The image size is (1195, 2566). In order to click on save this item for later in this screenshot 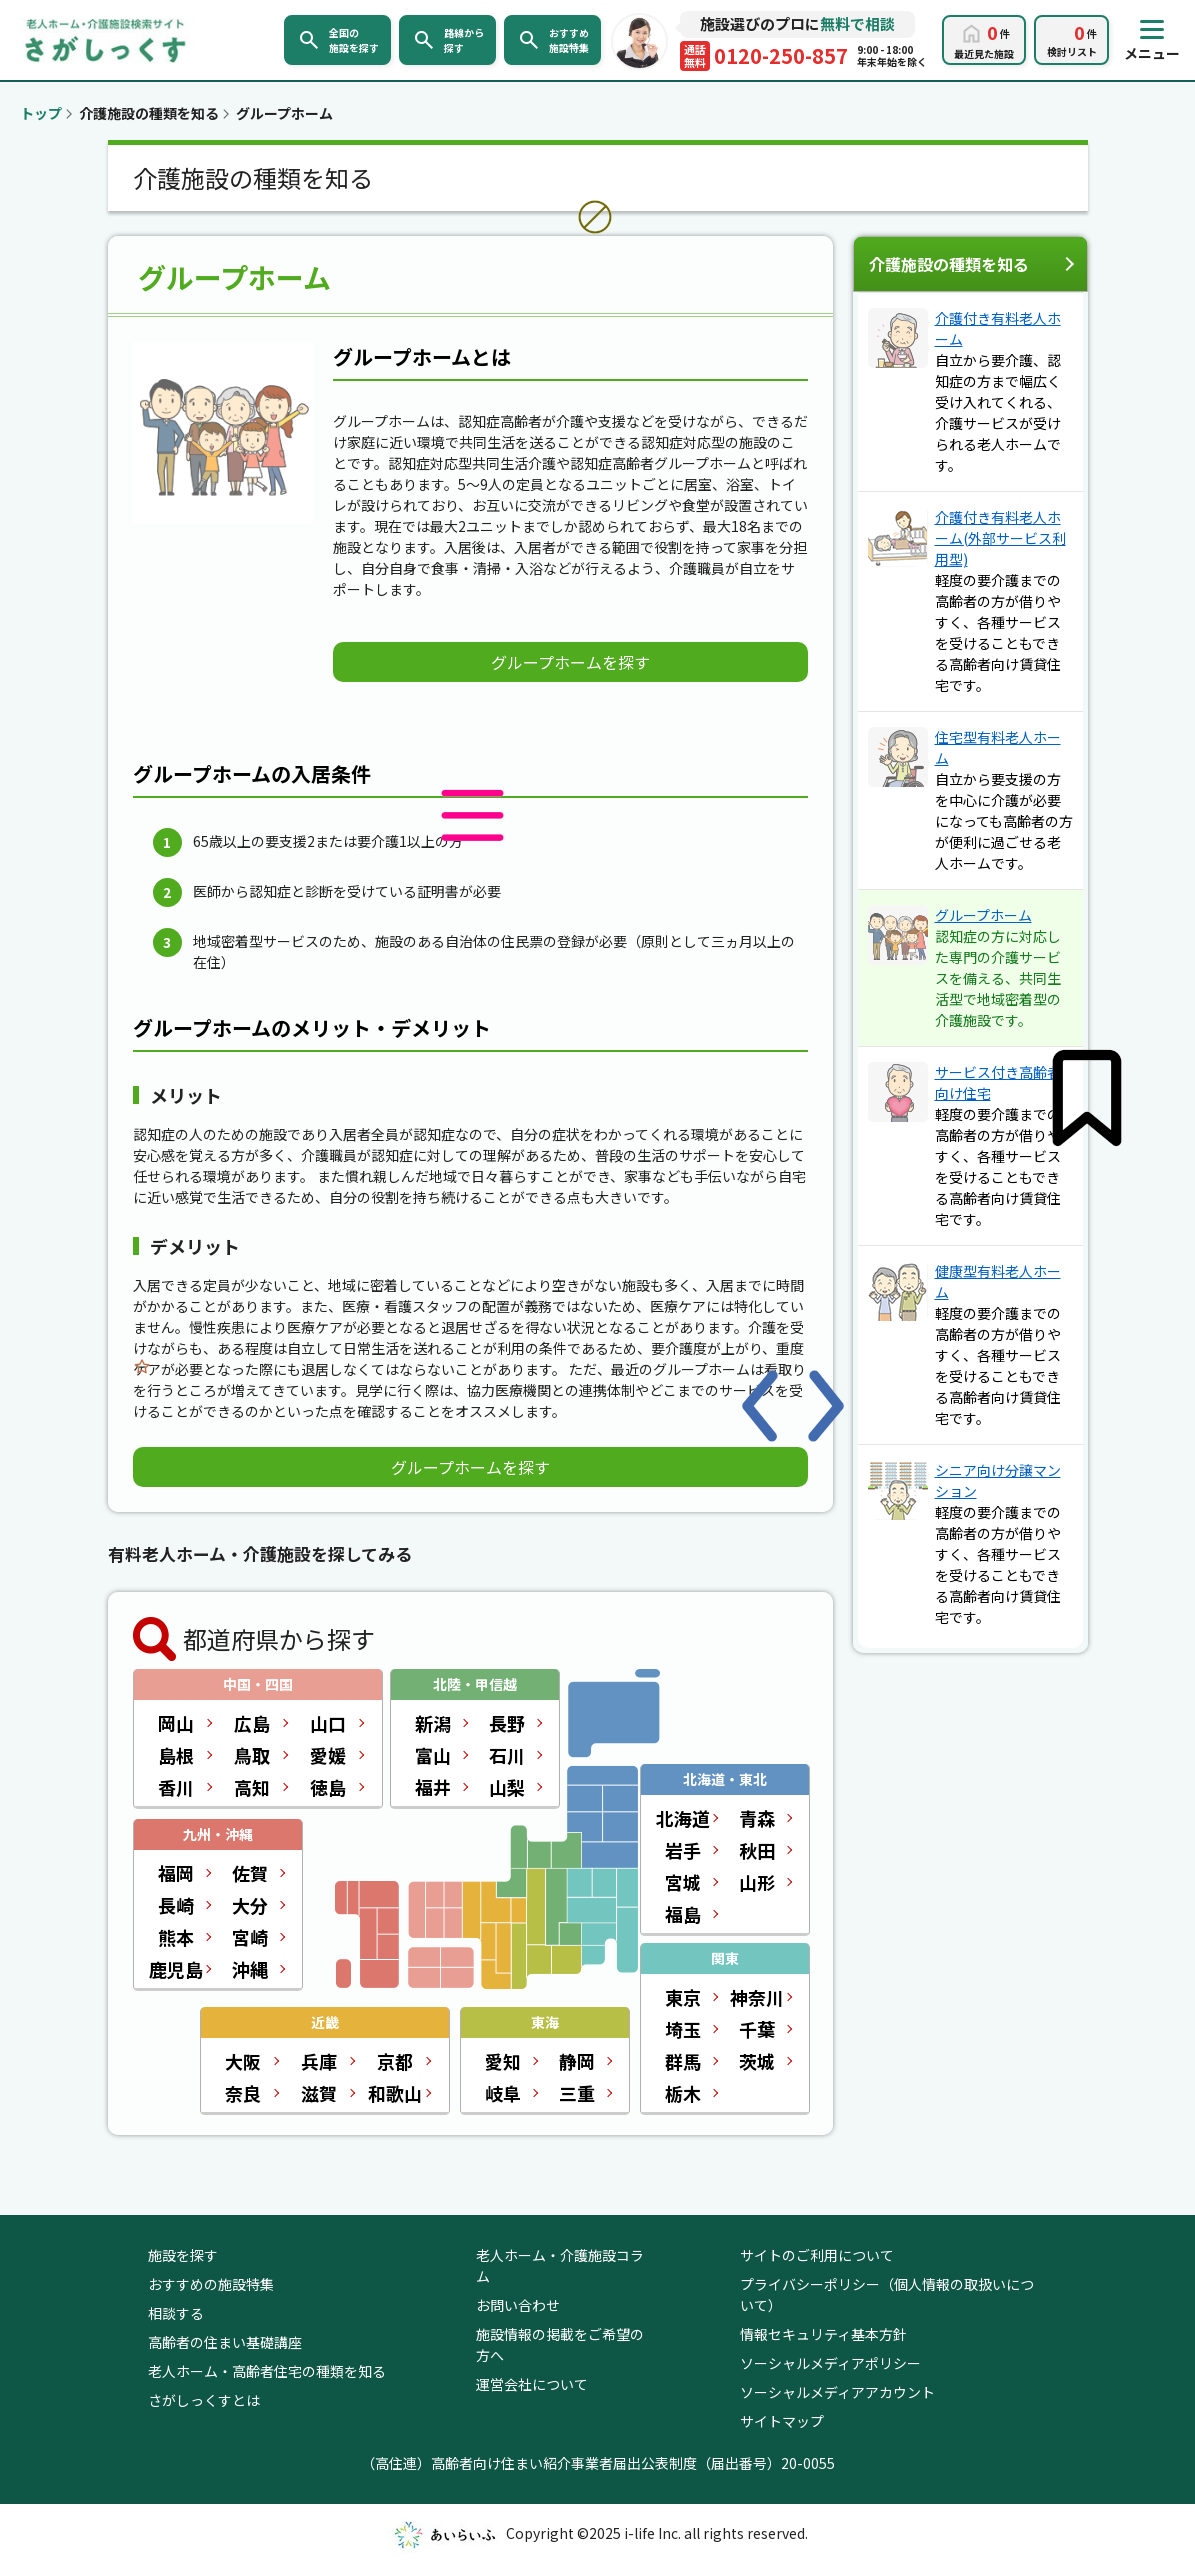, I will do `click(1087, 1098)`.